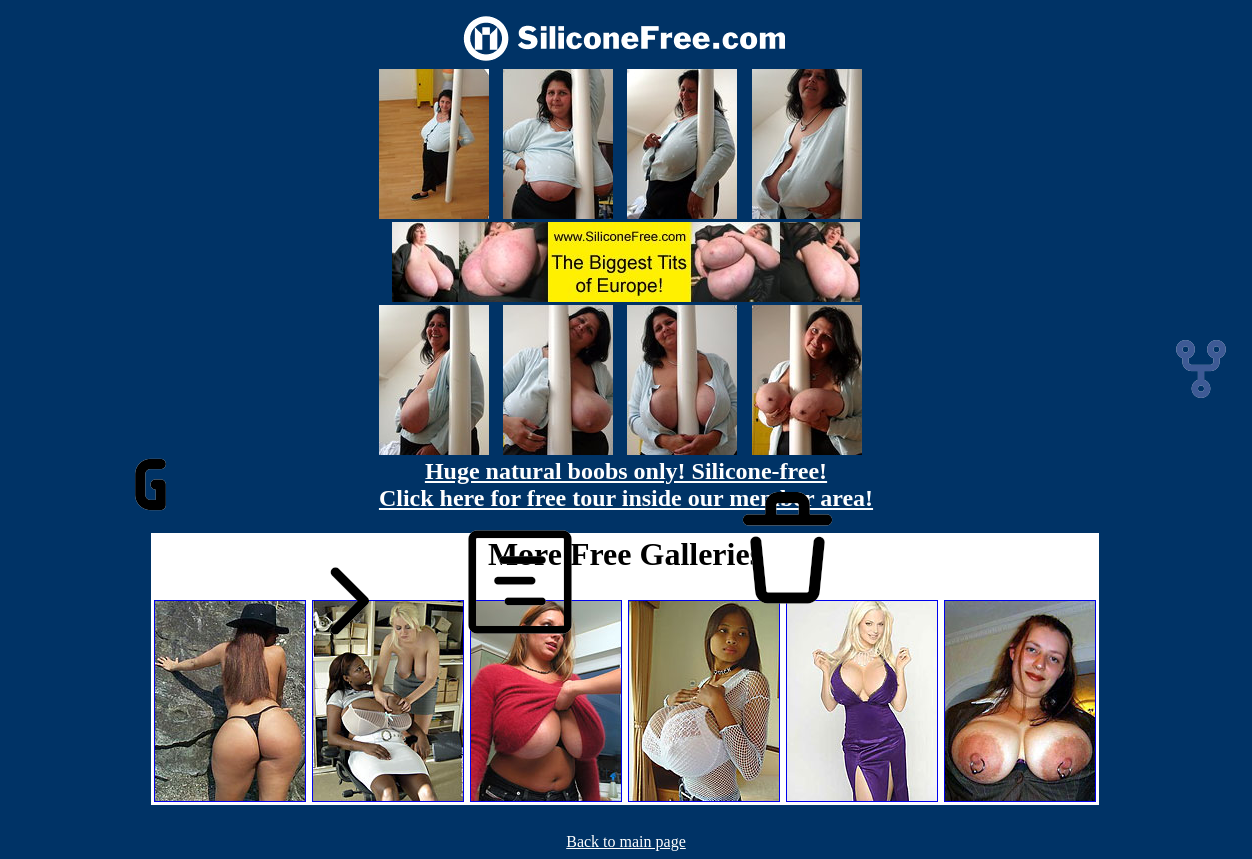 The width and height of the screenshot is (1252, 859). What do you see at coordinates (345, 601) in the screenshot?
I see `navigate to the next item or screen` at bounding box center [345, 601].